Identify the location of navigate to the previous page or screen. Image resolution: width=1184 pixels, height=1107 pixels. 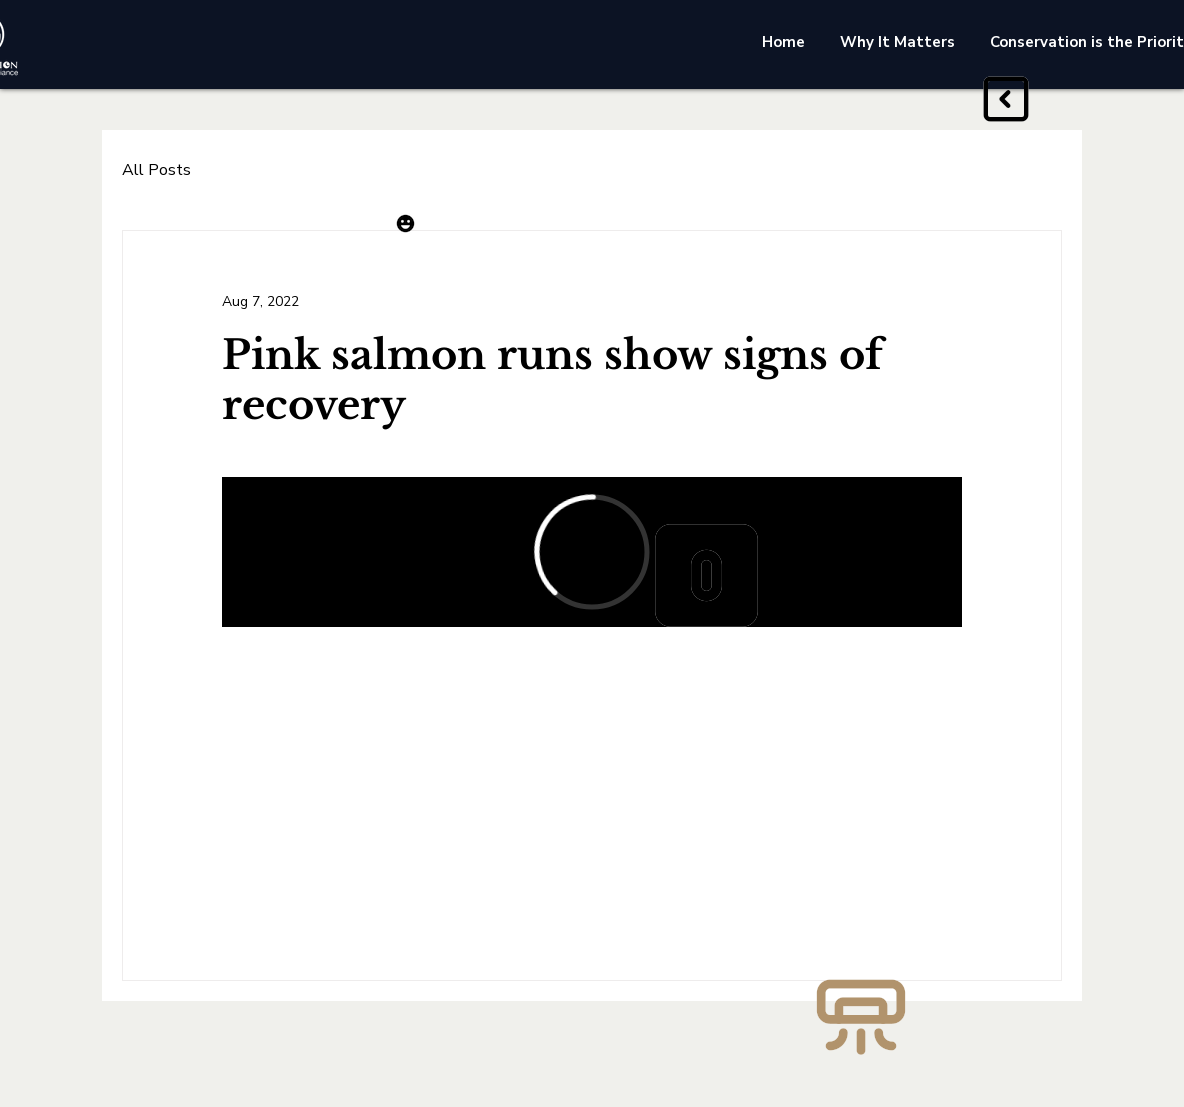
(1006, 99).